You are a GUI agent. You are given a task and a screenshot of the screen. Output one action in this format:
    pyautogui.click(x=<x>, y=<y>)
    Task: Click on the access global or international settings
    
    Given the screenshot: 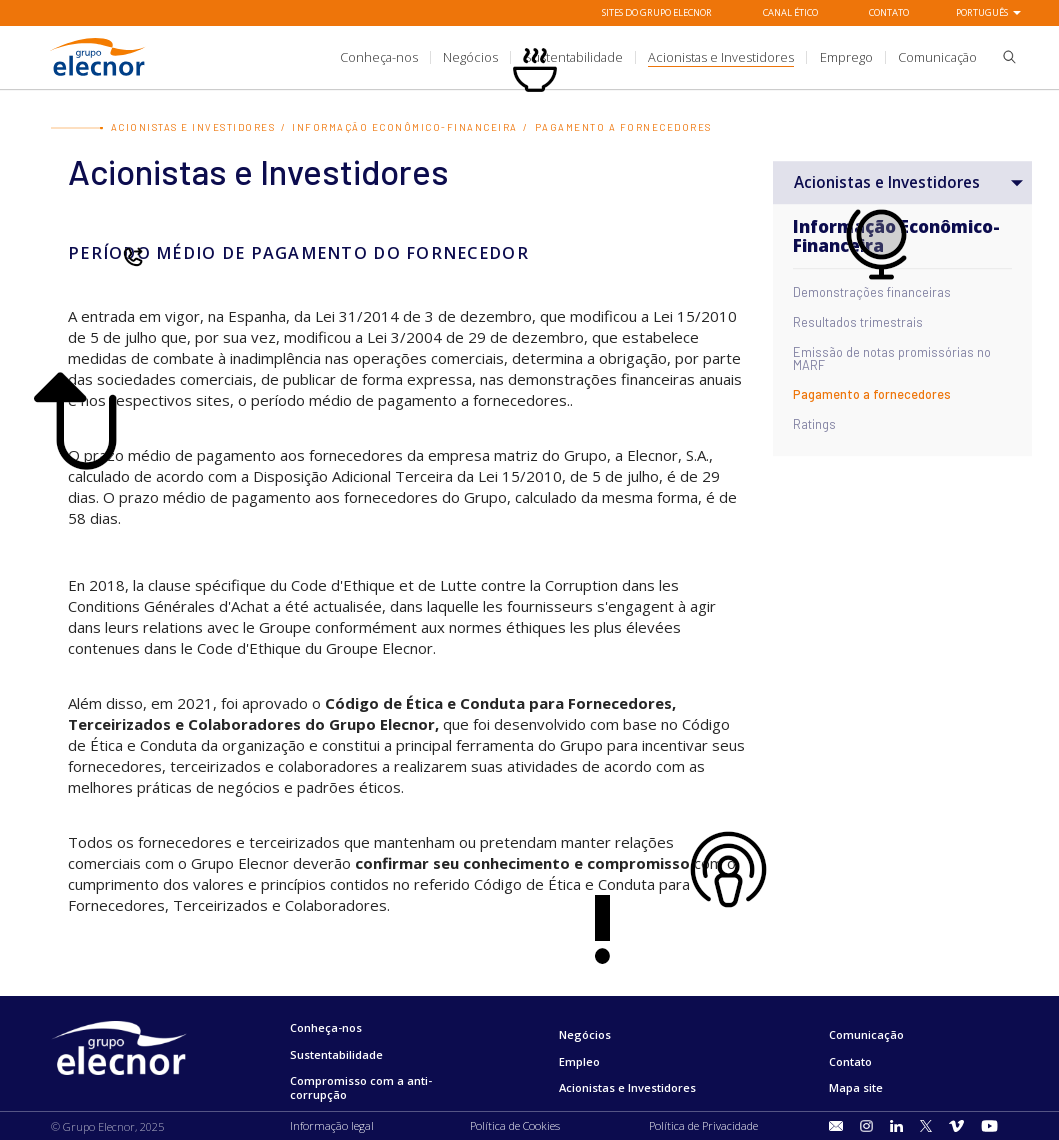 What is the action you would take?
    pyautogui.click(x=879, y=242)
    